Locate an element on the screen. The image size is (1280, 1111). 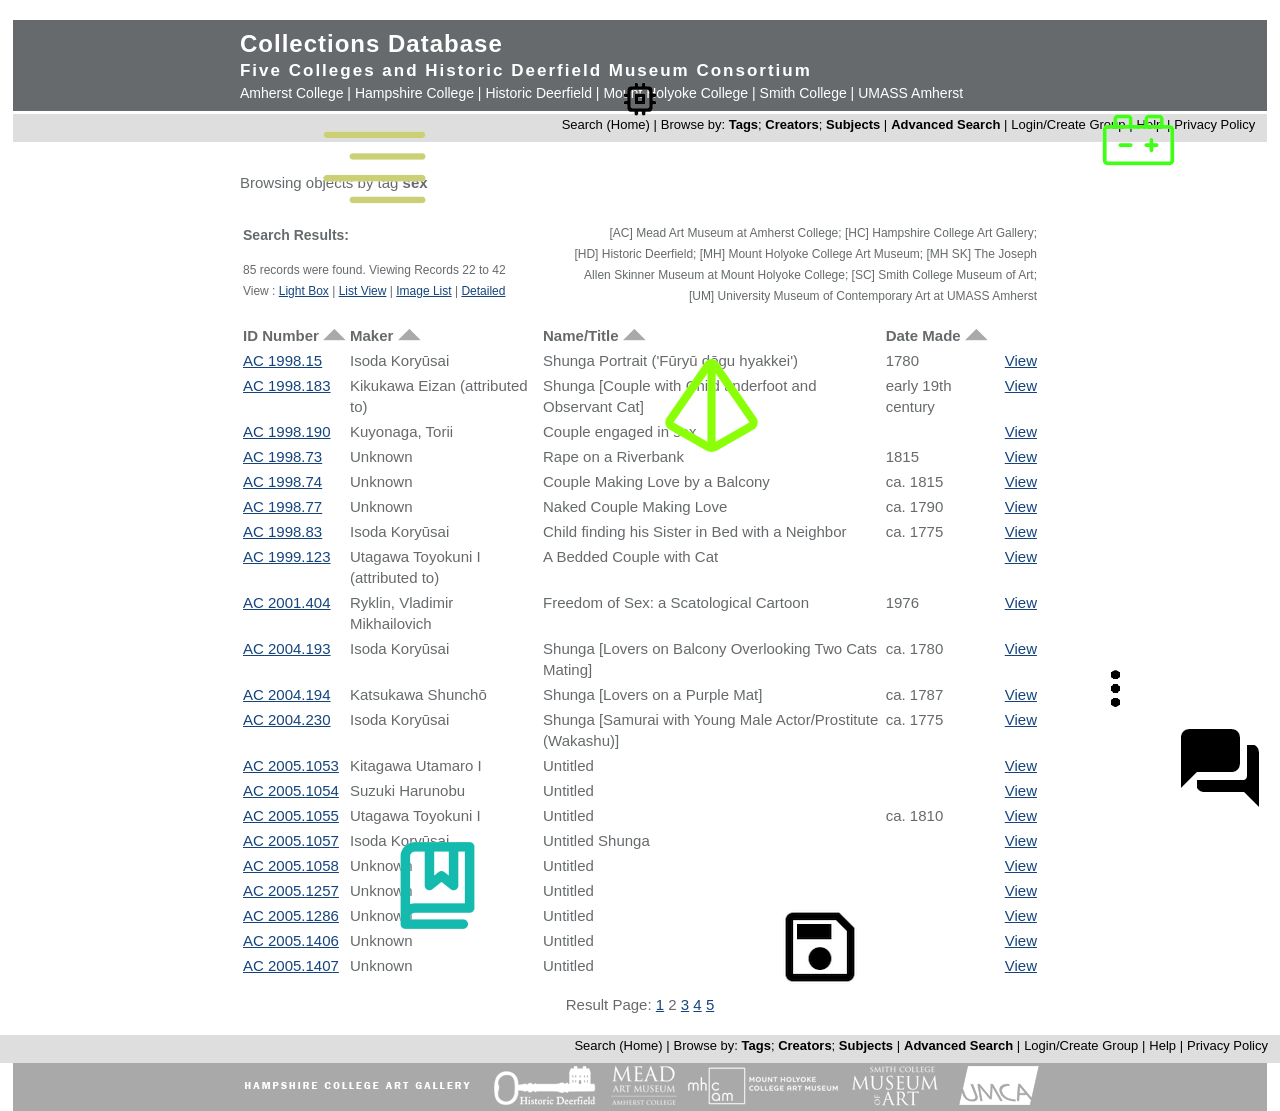
save current file or document is located at coordinates (820, 947).